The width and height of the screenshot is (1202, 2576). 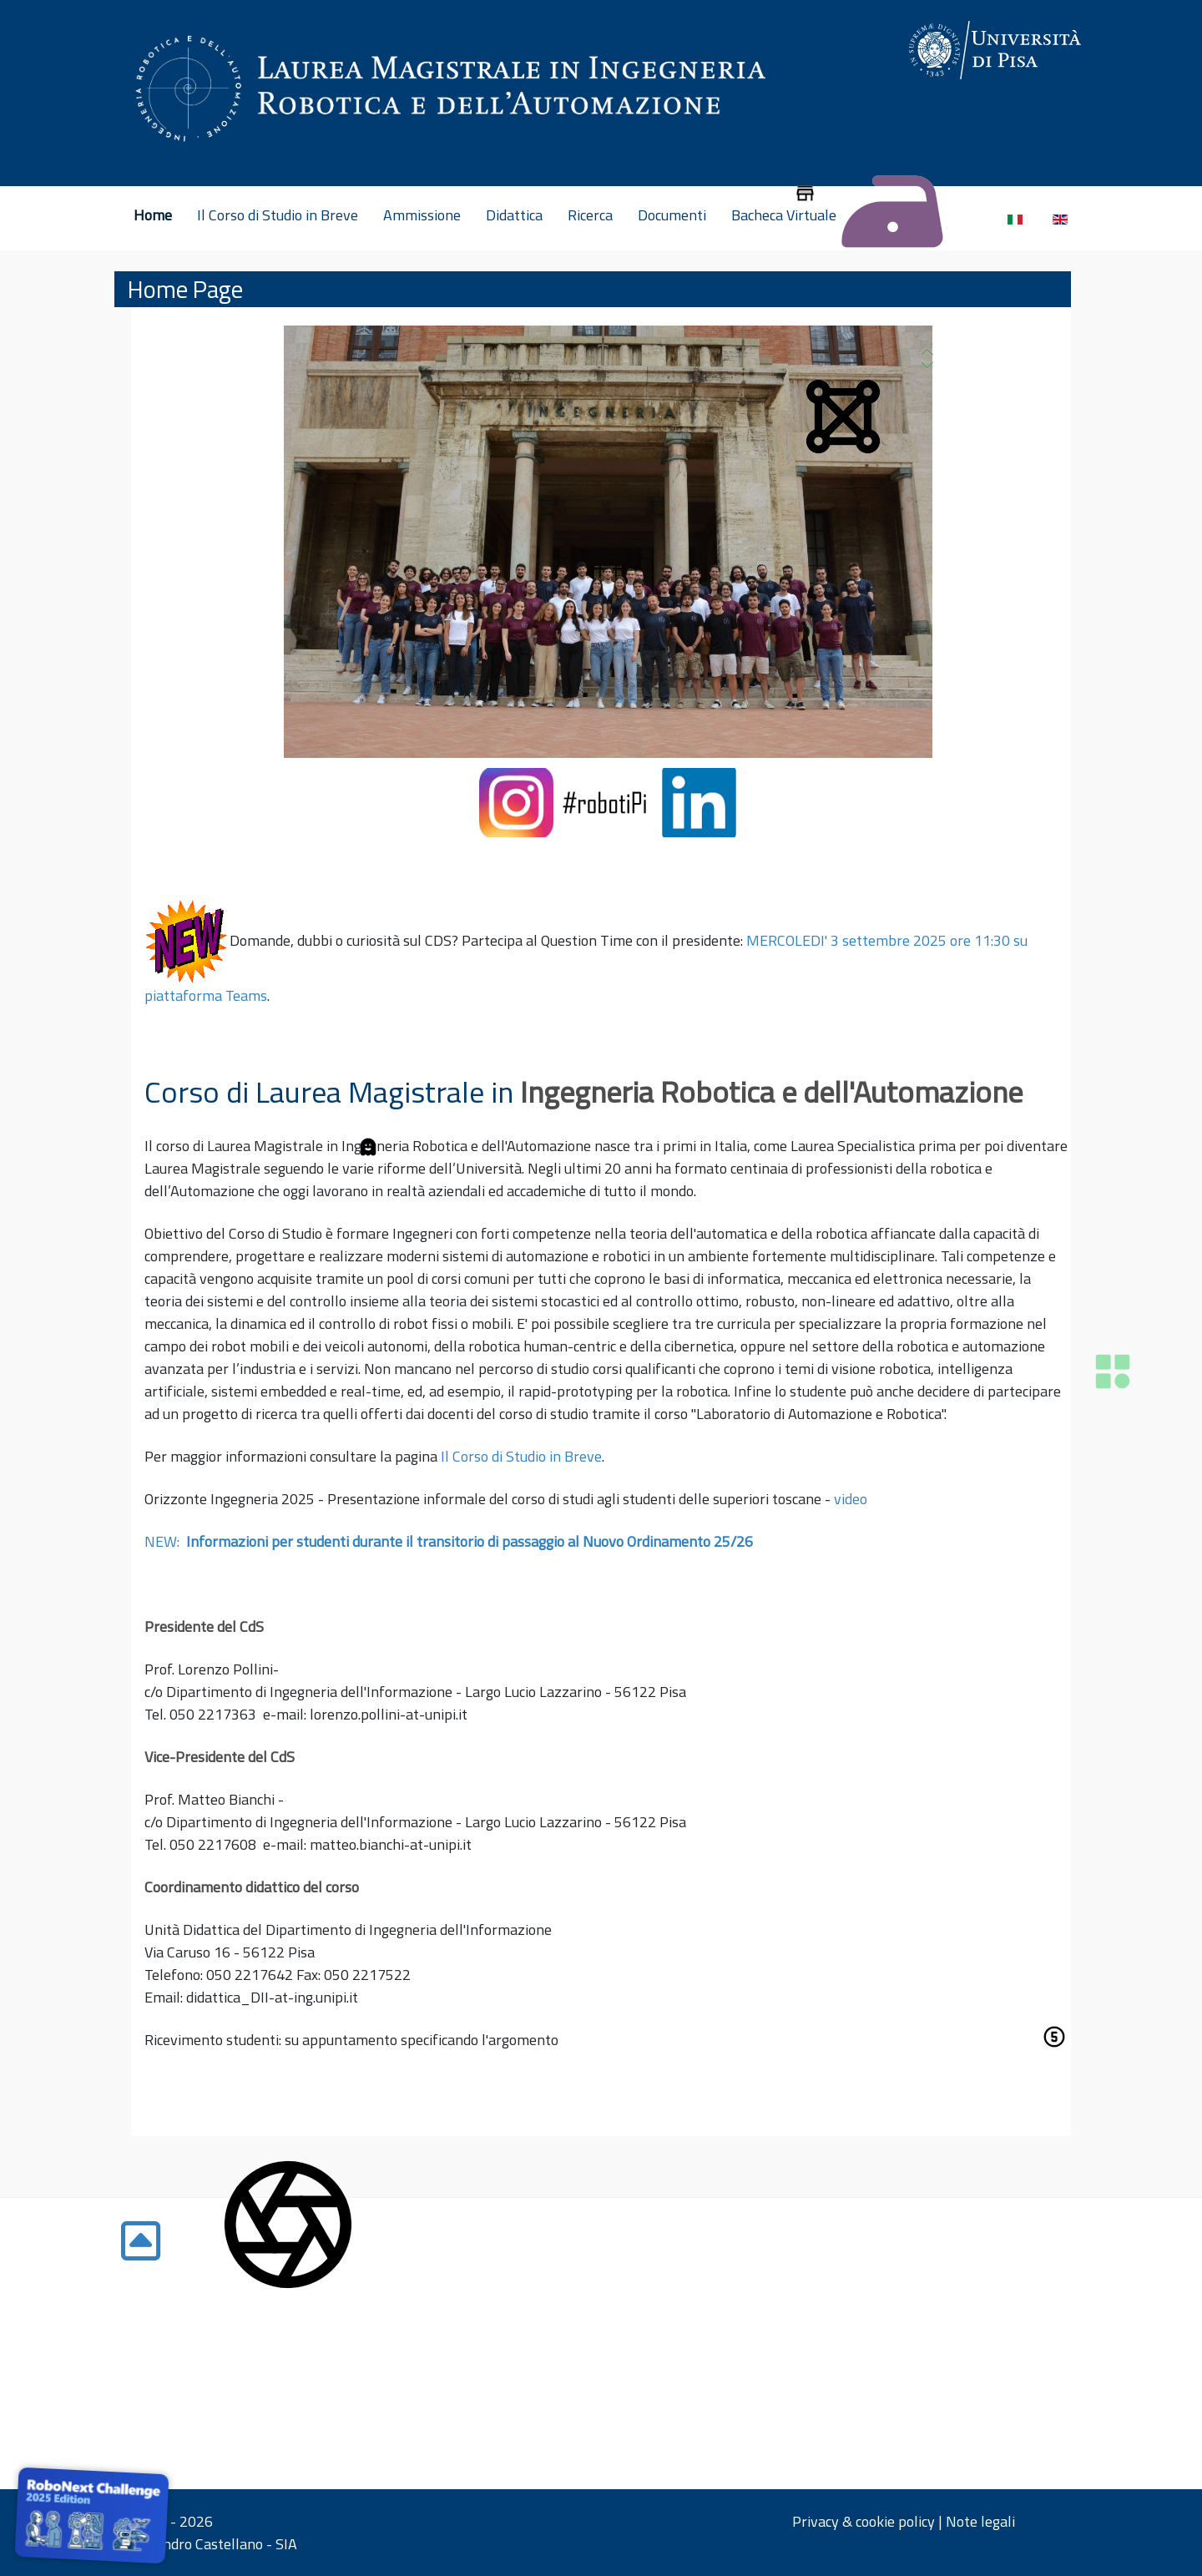 I want to click on browse categories or sections, so click(x=1113, y=1371).